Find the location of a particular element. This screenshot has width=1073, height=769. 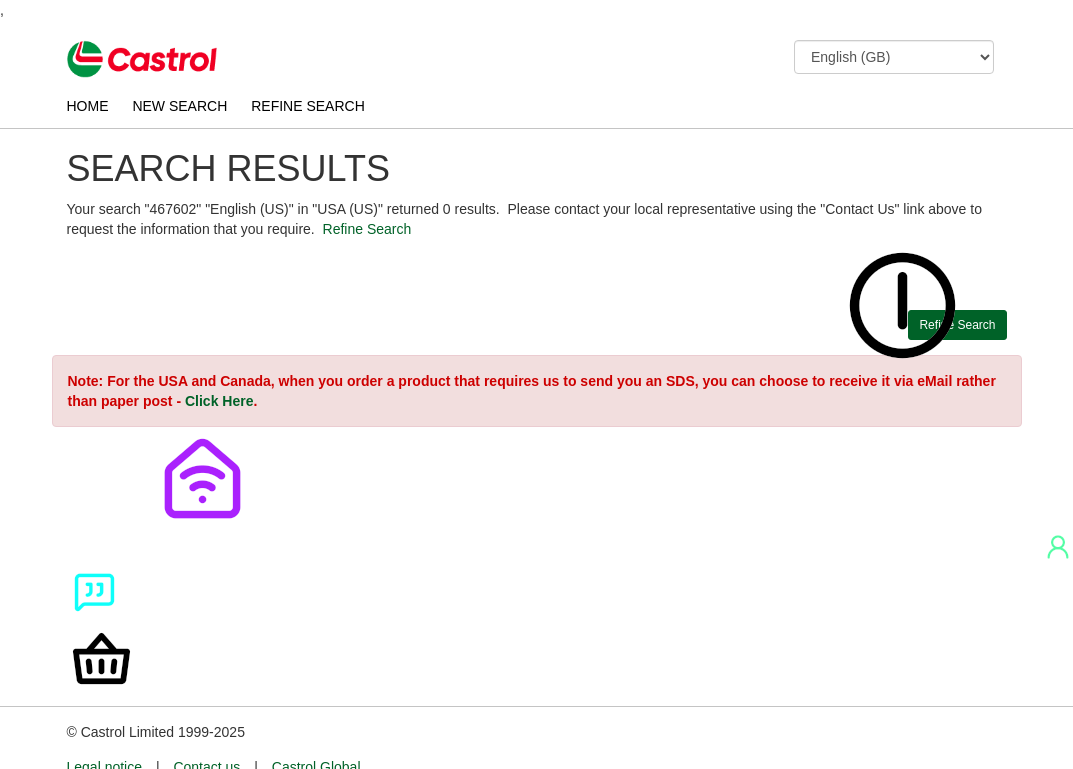

view or send a quoted message is located at coordinates (94, 591).